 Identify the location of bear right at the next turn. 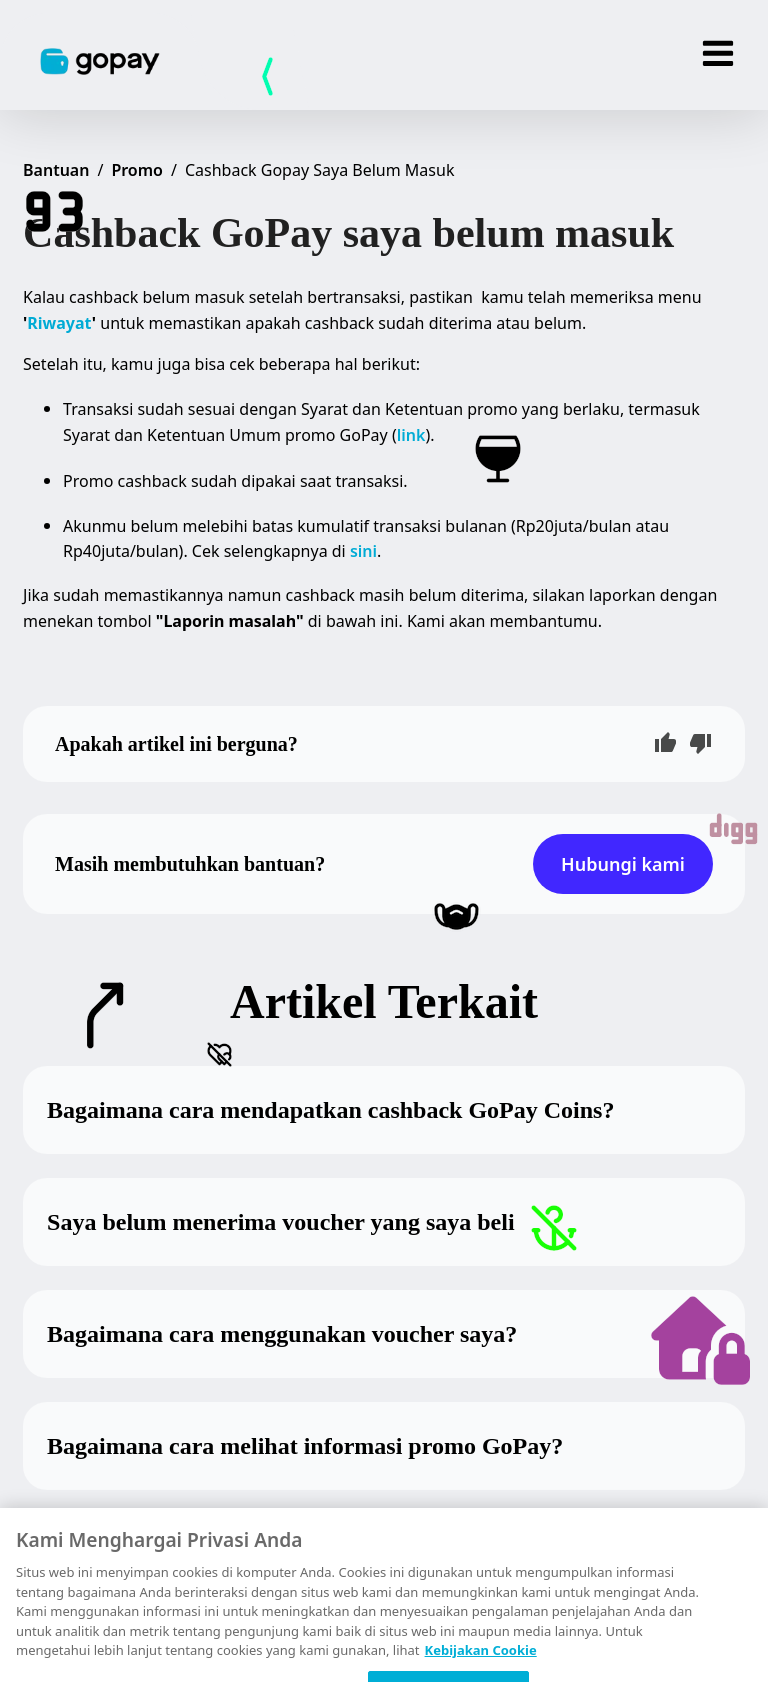
(103, 1015).